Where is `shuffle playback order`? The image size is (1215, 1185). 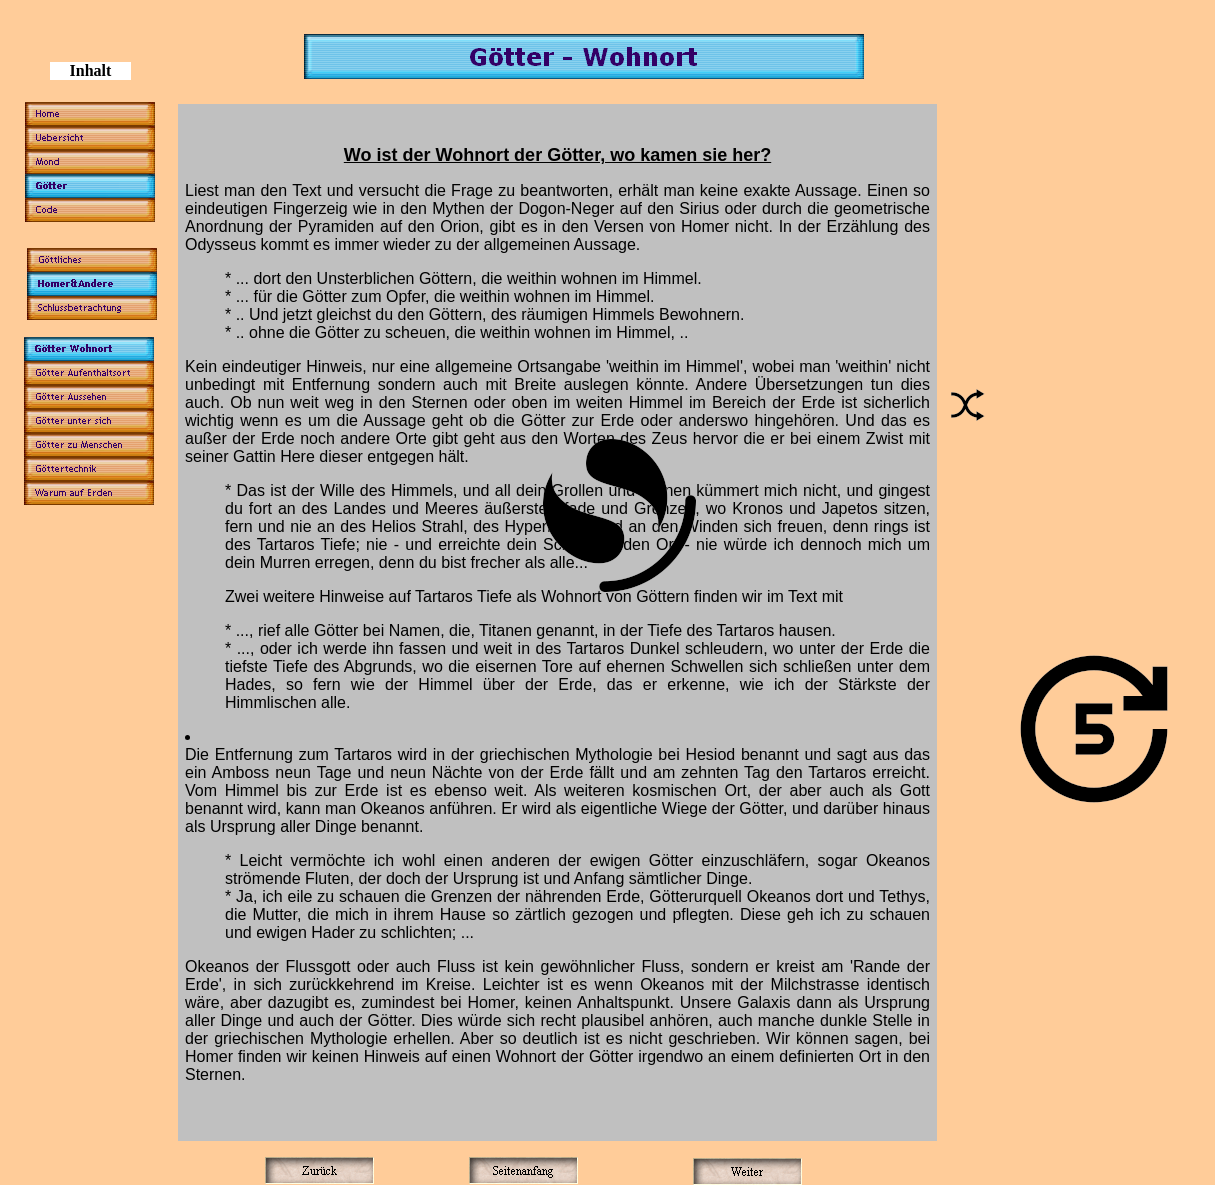
shuffle playback order is located at coordinates (967, 405).